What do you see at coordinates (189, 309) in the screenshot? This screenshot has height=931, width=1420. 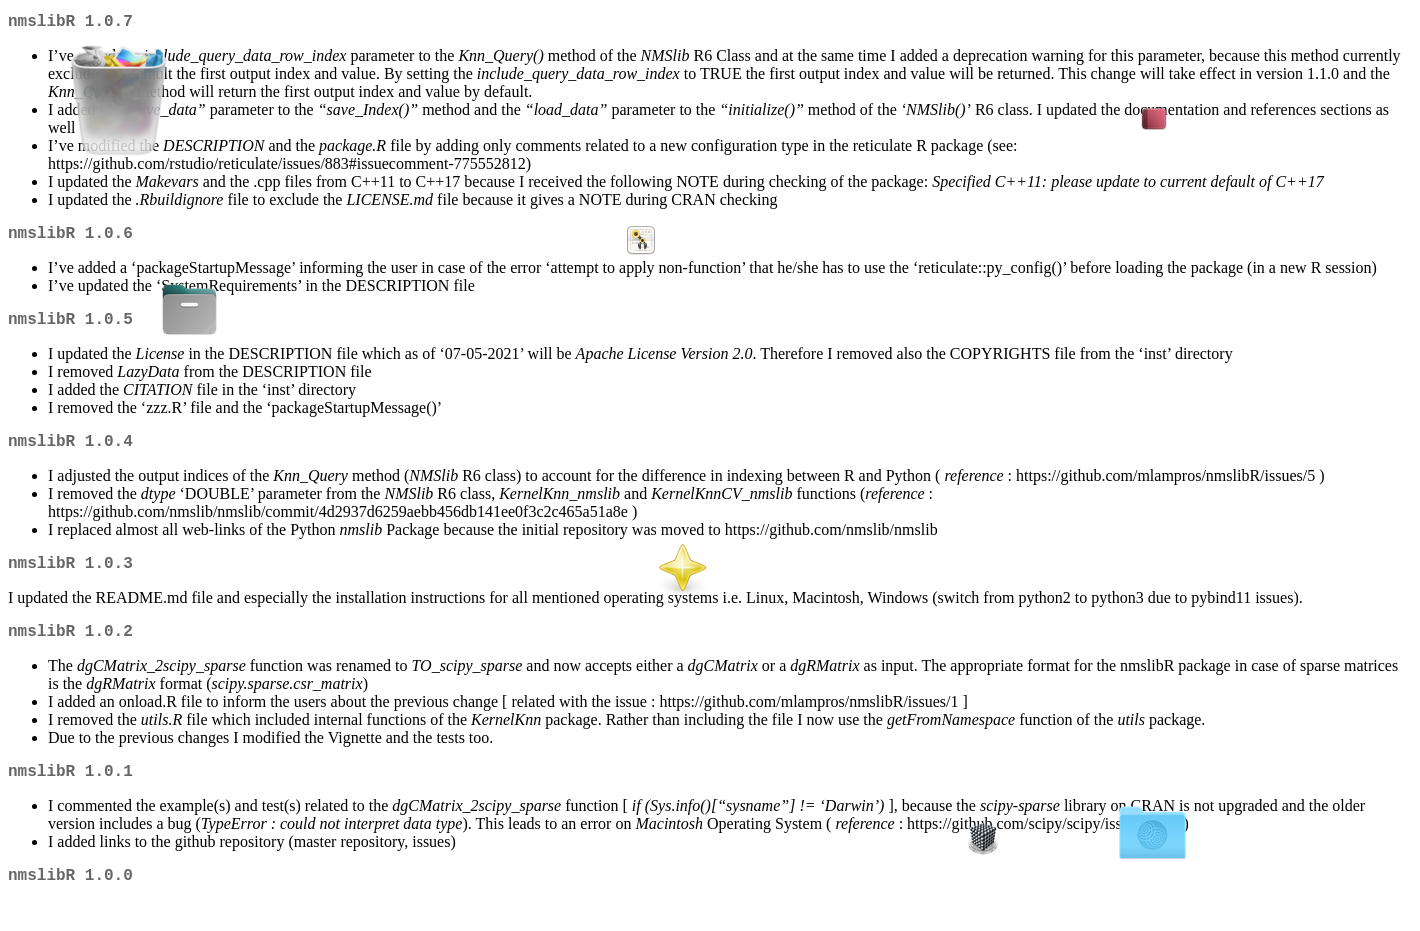 I see `open the file manager` at bounding box center [189, 309].